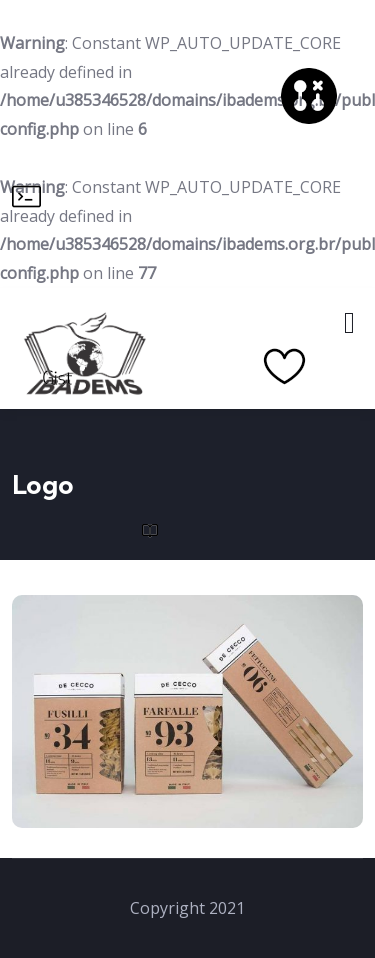  Describe the element at coordinates (309, 96) in the screenshot. I see `indicates a closed pull request in your activity feed` at that location.